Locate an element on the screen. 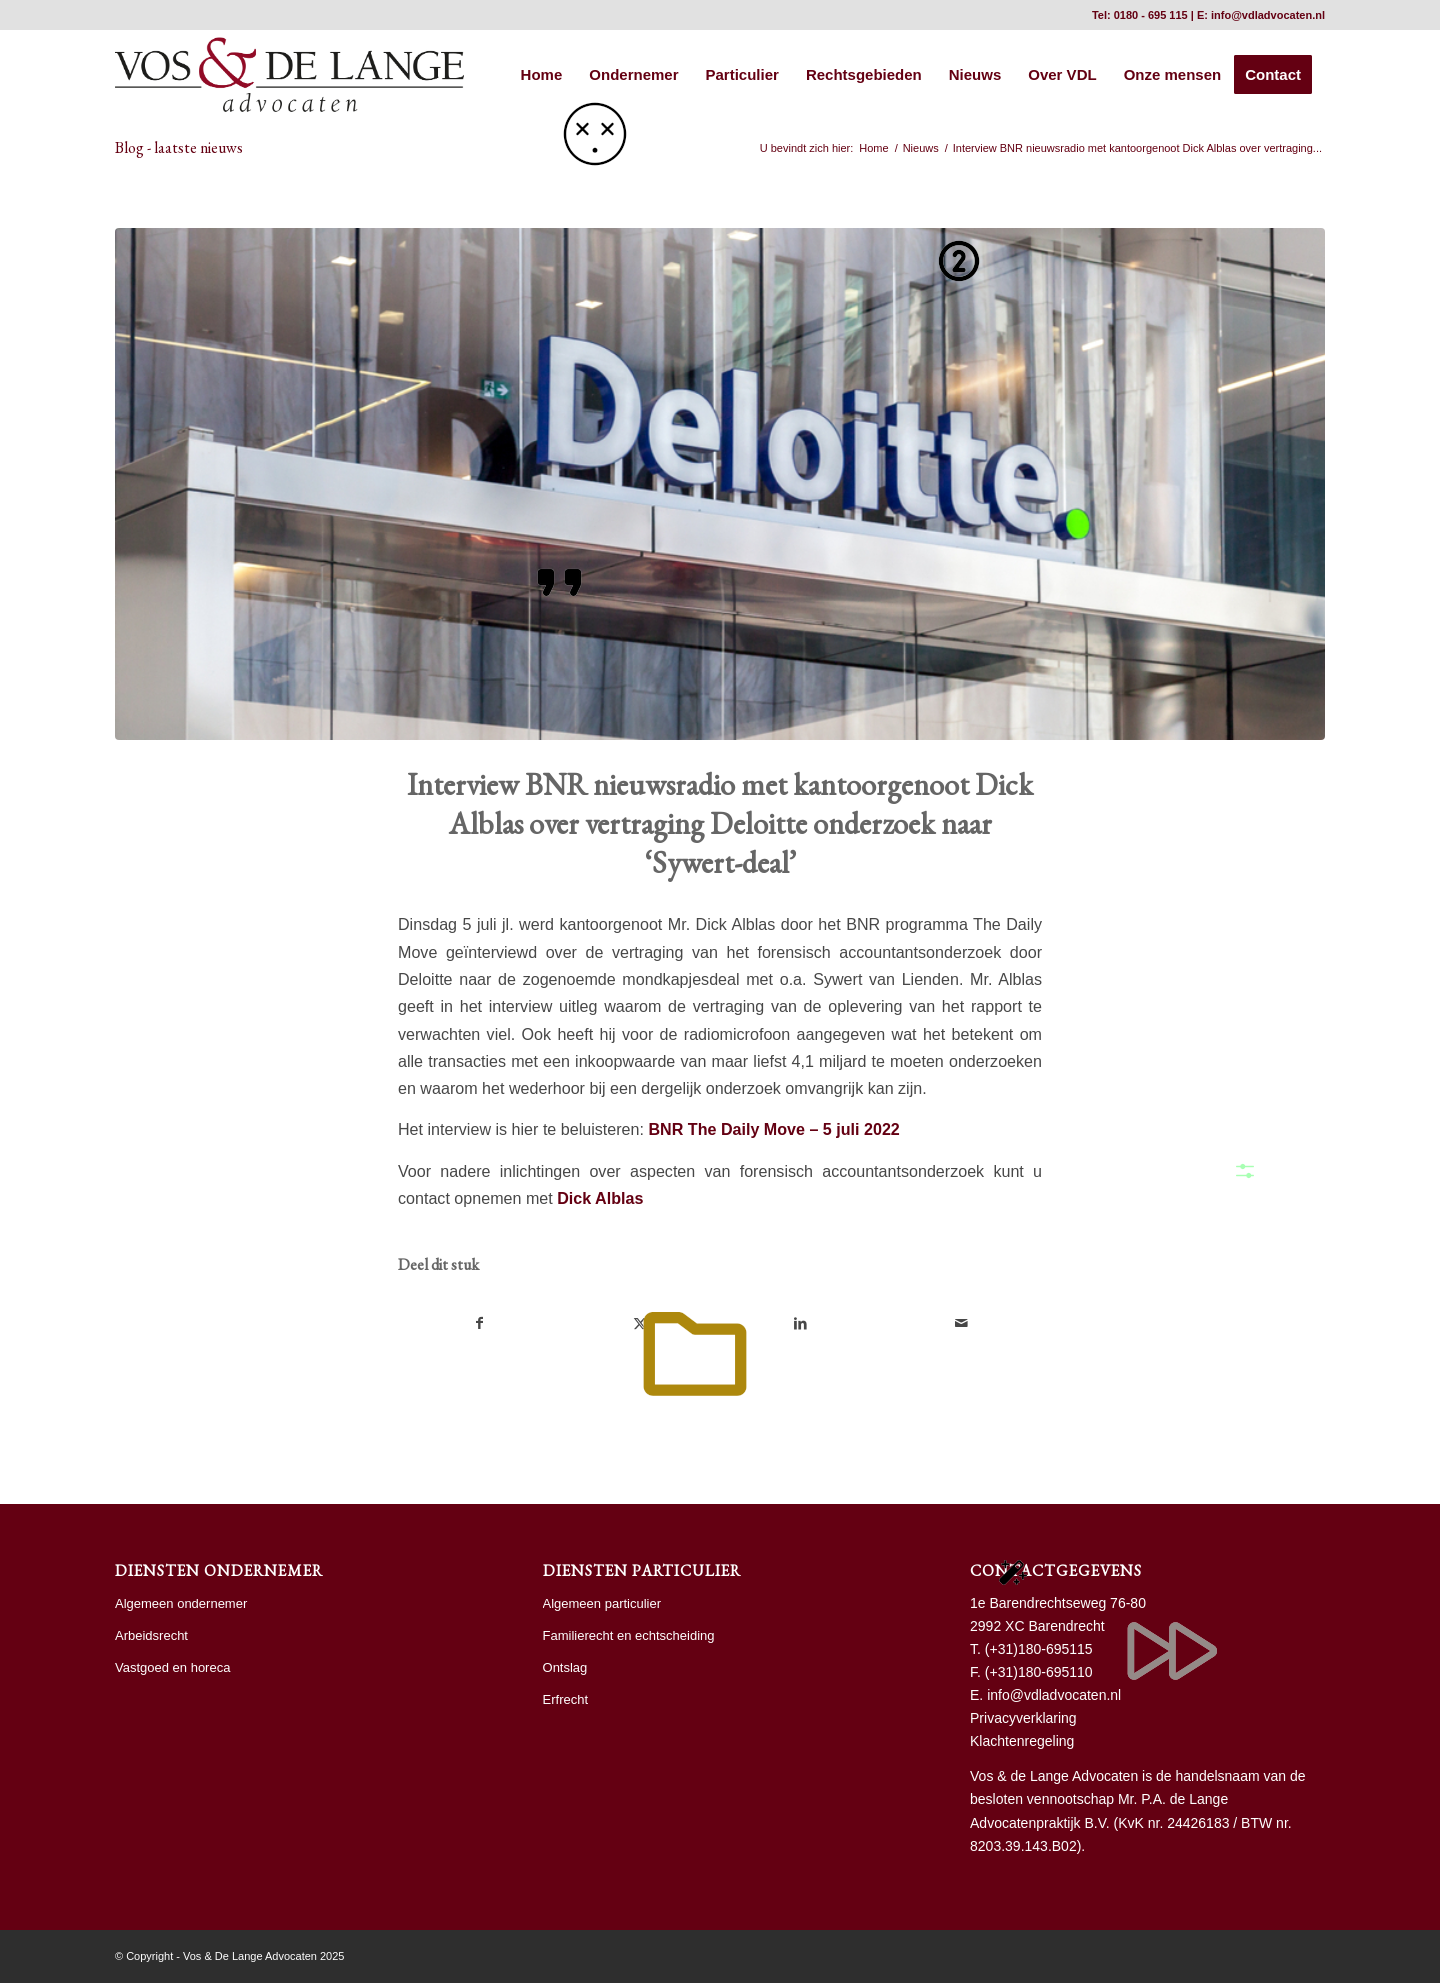  apply automatic enhancements or effects is located at coordinates (1011, 1572).